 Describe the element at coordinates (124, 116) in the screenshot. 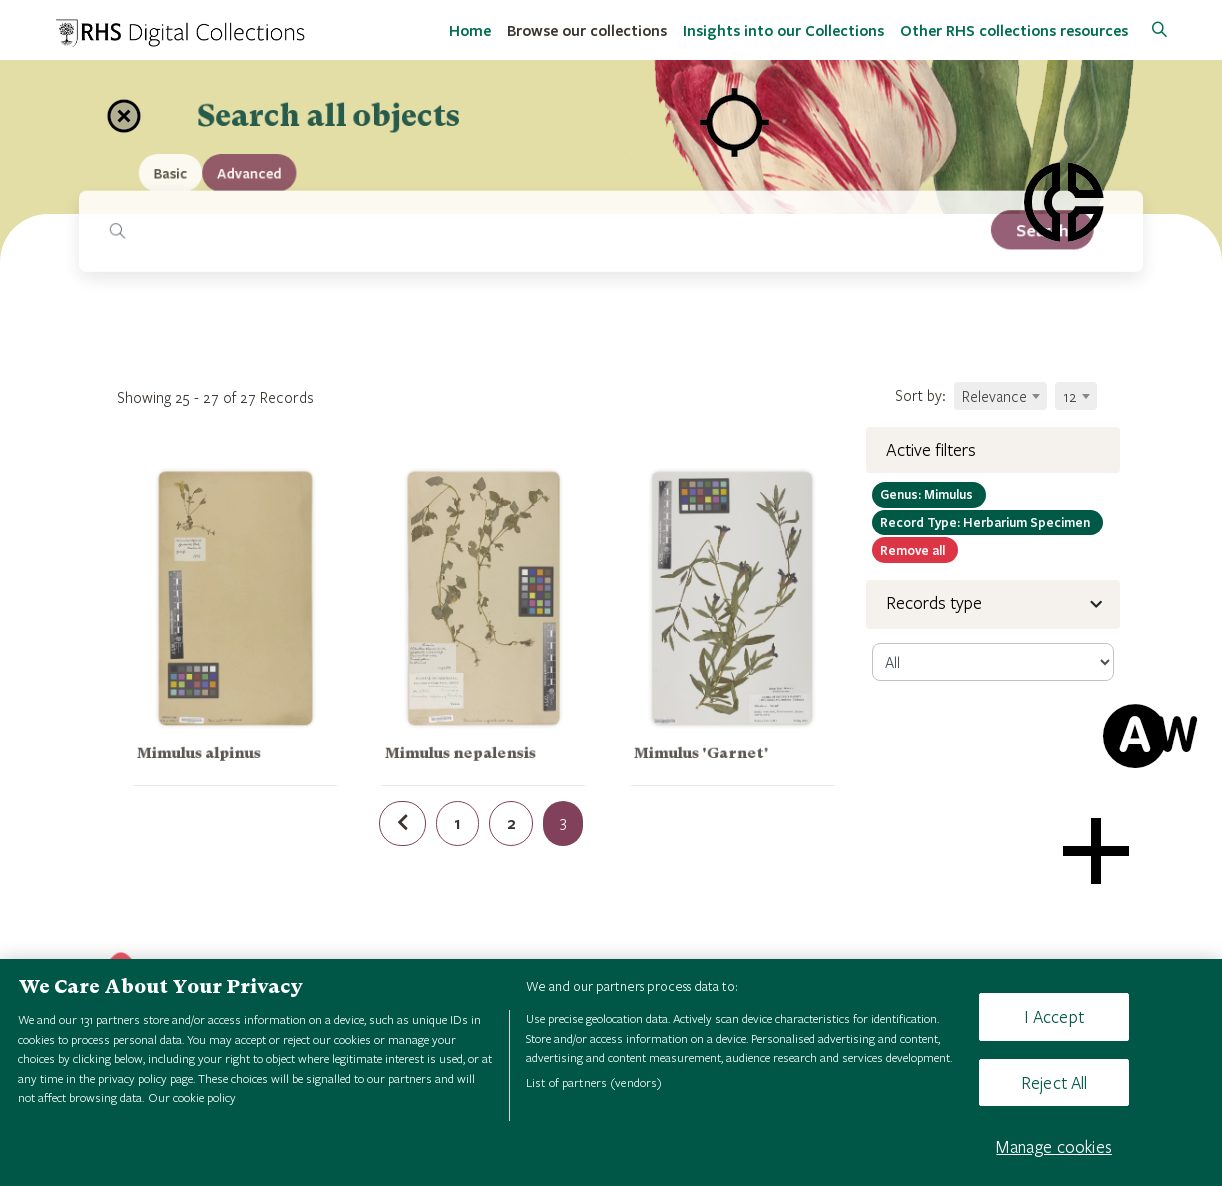

I see `close or dismiss a dialog` at that location.